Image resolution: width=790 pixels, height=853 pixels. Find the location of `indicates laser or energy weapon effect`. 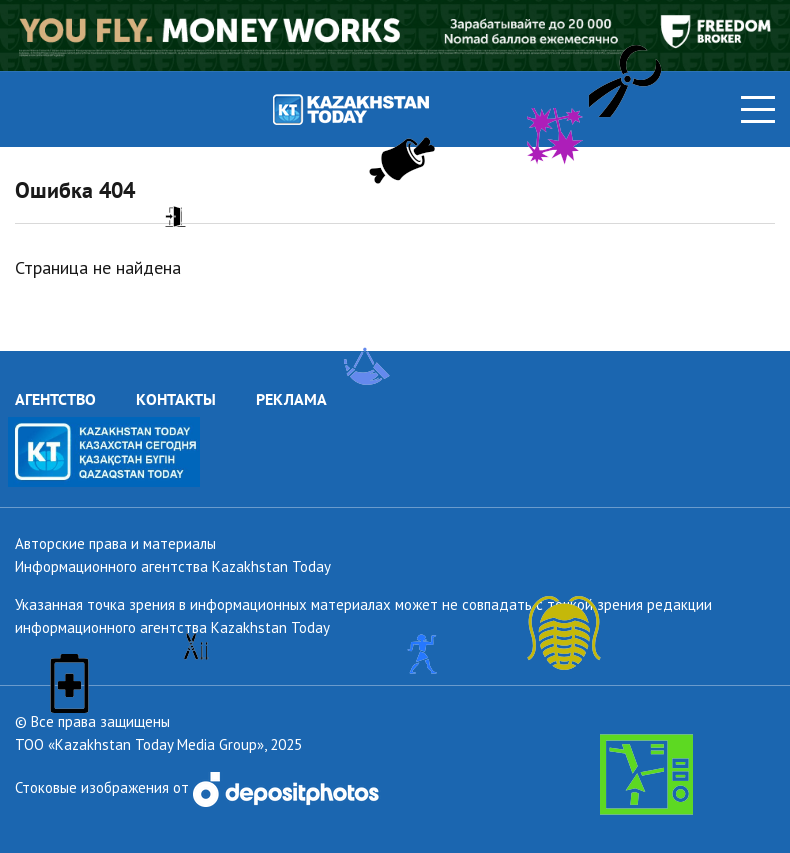

indicates laser or energy weapon effect is located at coordinates (555, 136).